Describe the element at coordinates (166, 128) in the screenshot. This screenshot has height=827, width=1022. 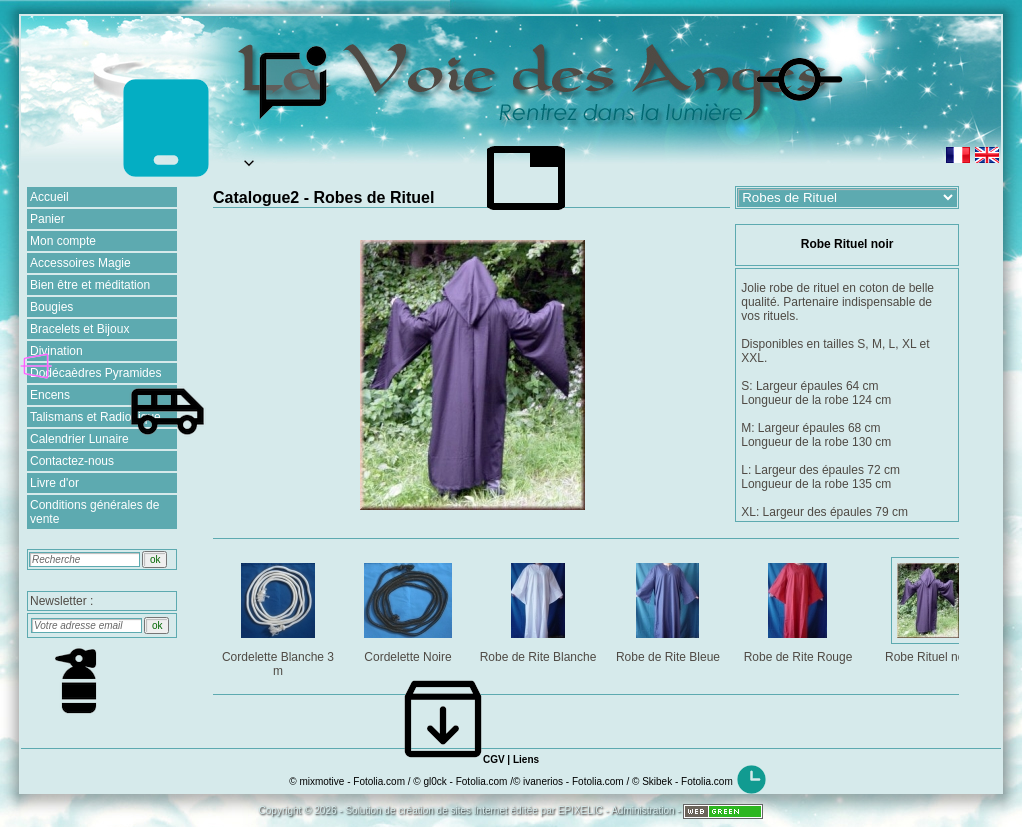
I see `indicates an android tablet device` at that location.